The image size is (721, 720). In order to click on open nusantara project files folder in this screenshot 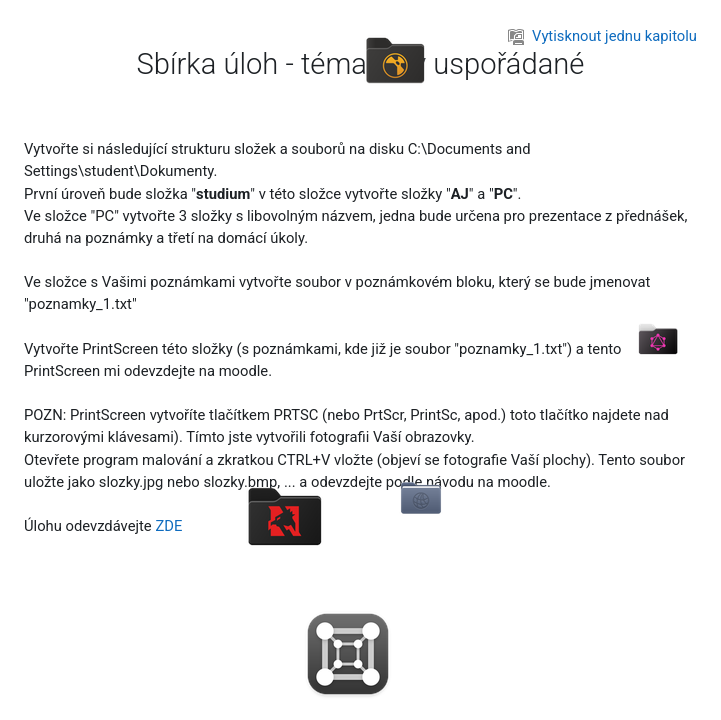, I will do `click(284, 518)`.